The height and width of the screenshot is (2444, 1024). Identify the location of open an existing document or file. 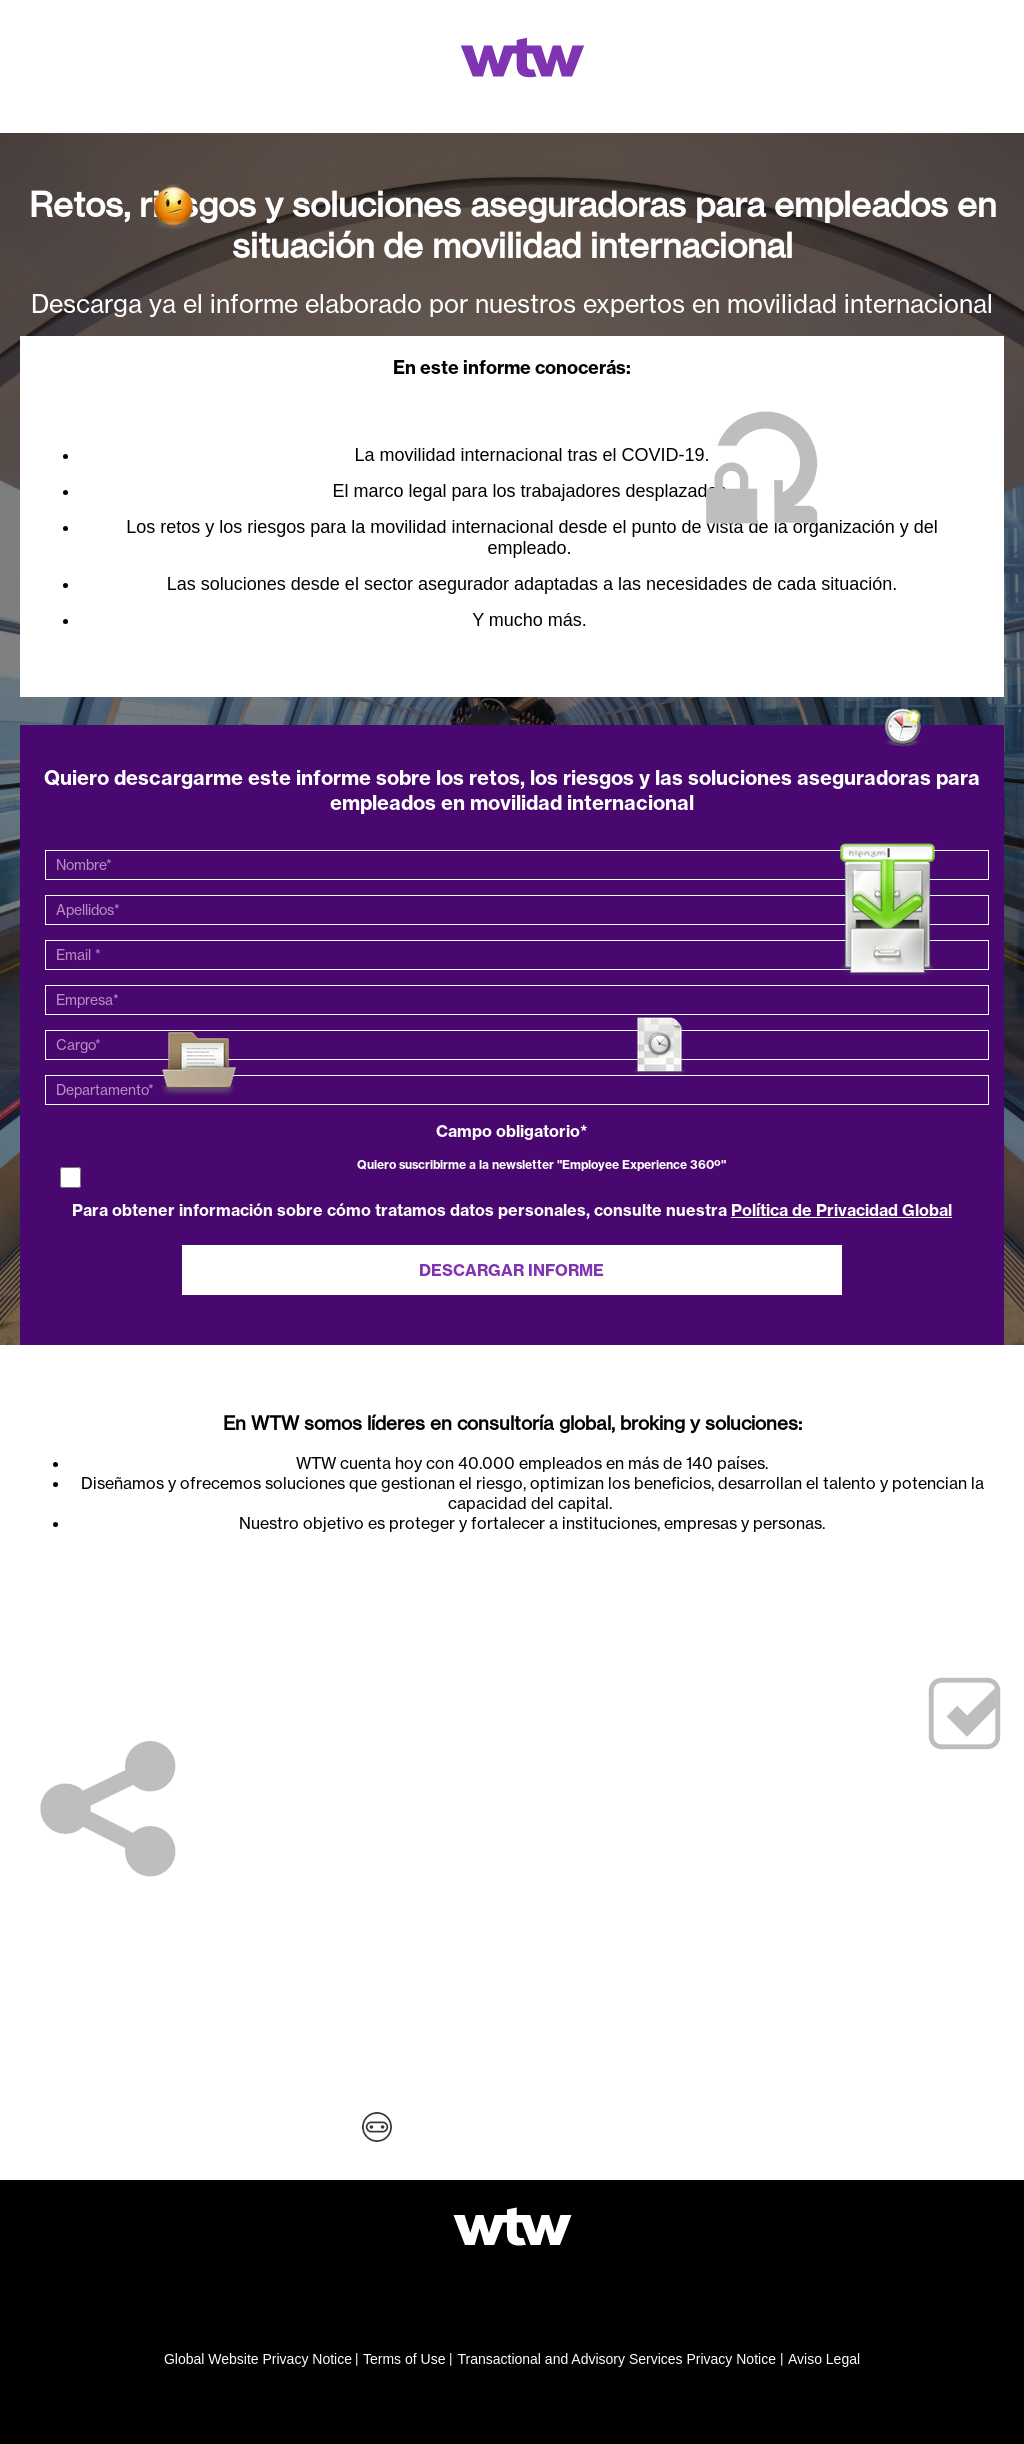
(198, 1063).